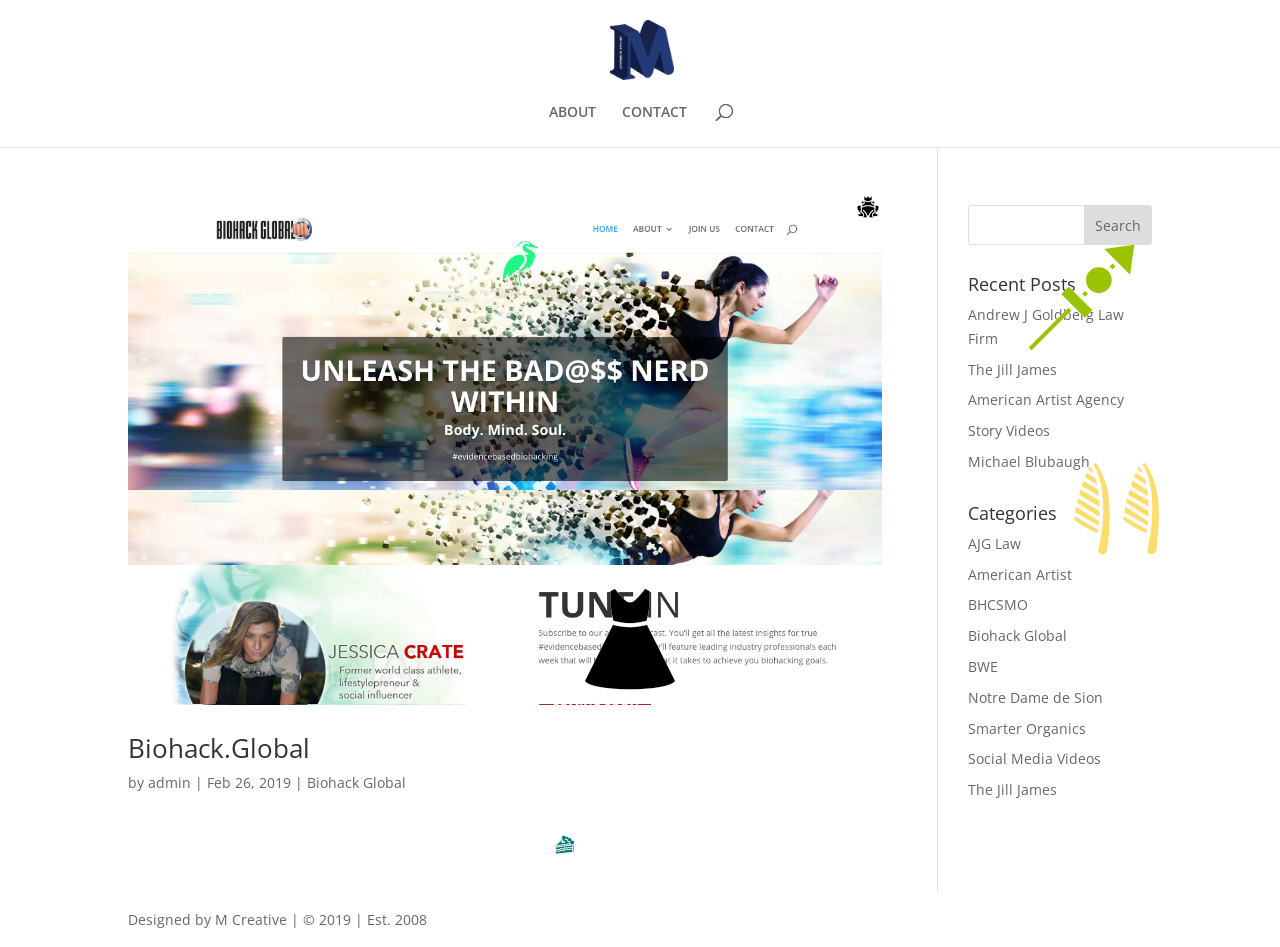 Image resolution: width=1280 pixels, height=947 pixels. I want to click on browse dresses or women's clothing, so click(630, 637).